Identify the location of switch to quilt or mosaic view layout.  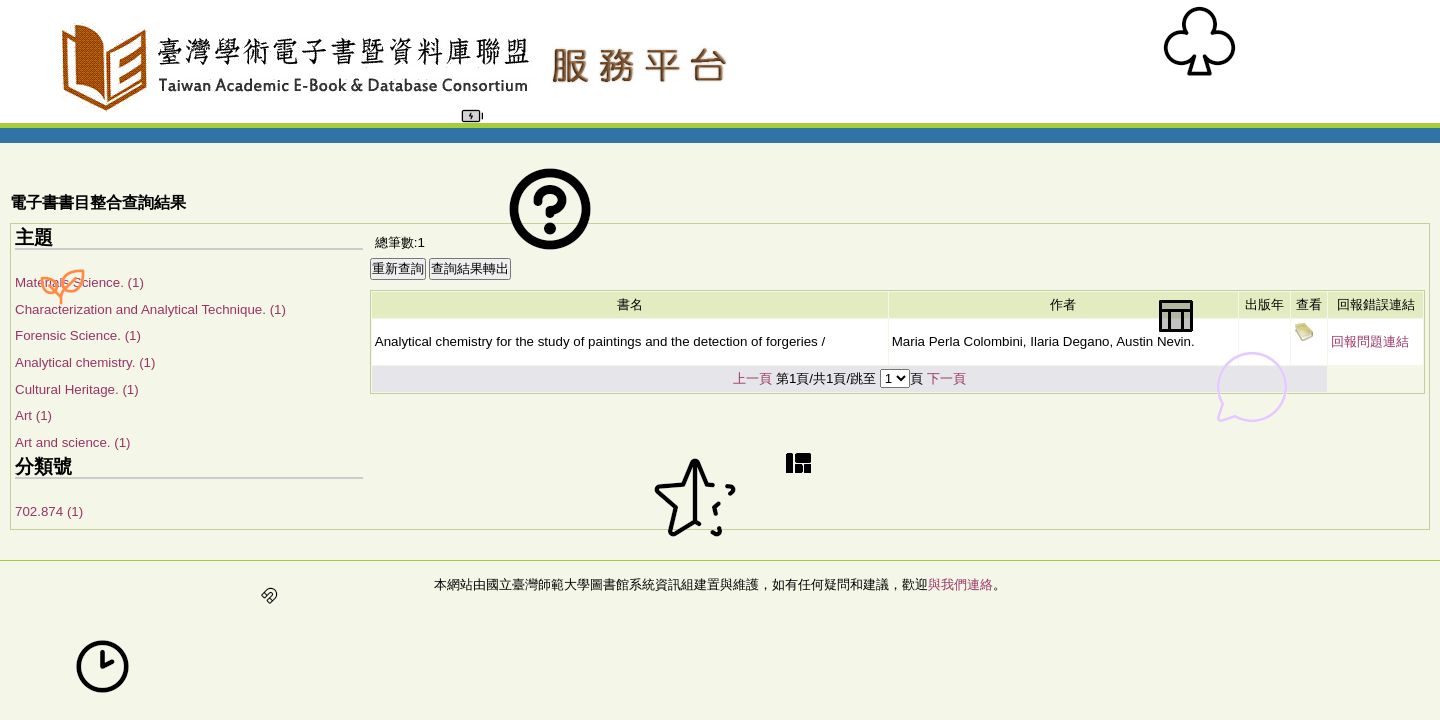
(798, 464).